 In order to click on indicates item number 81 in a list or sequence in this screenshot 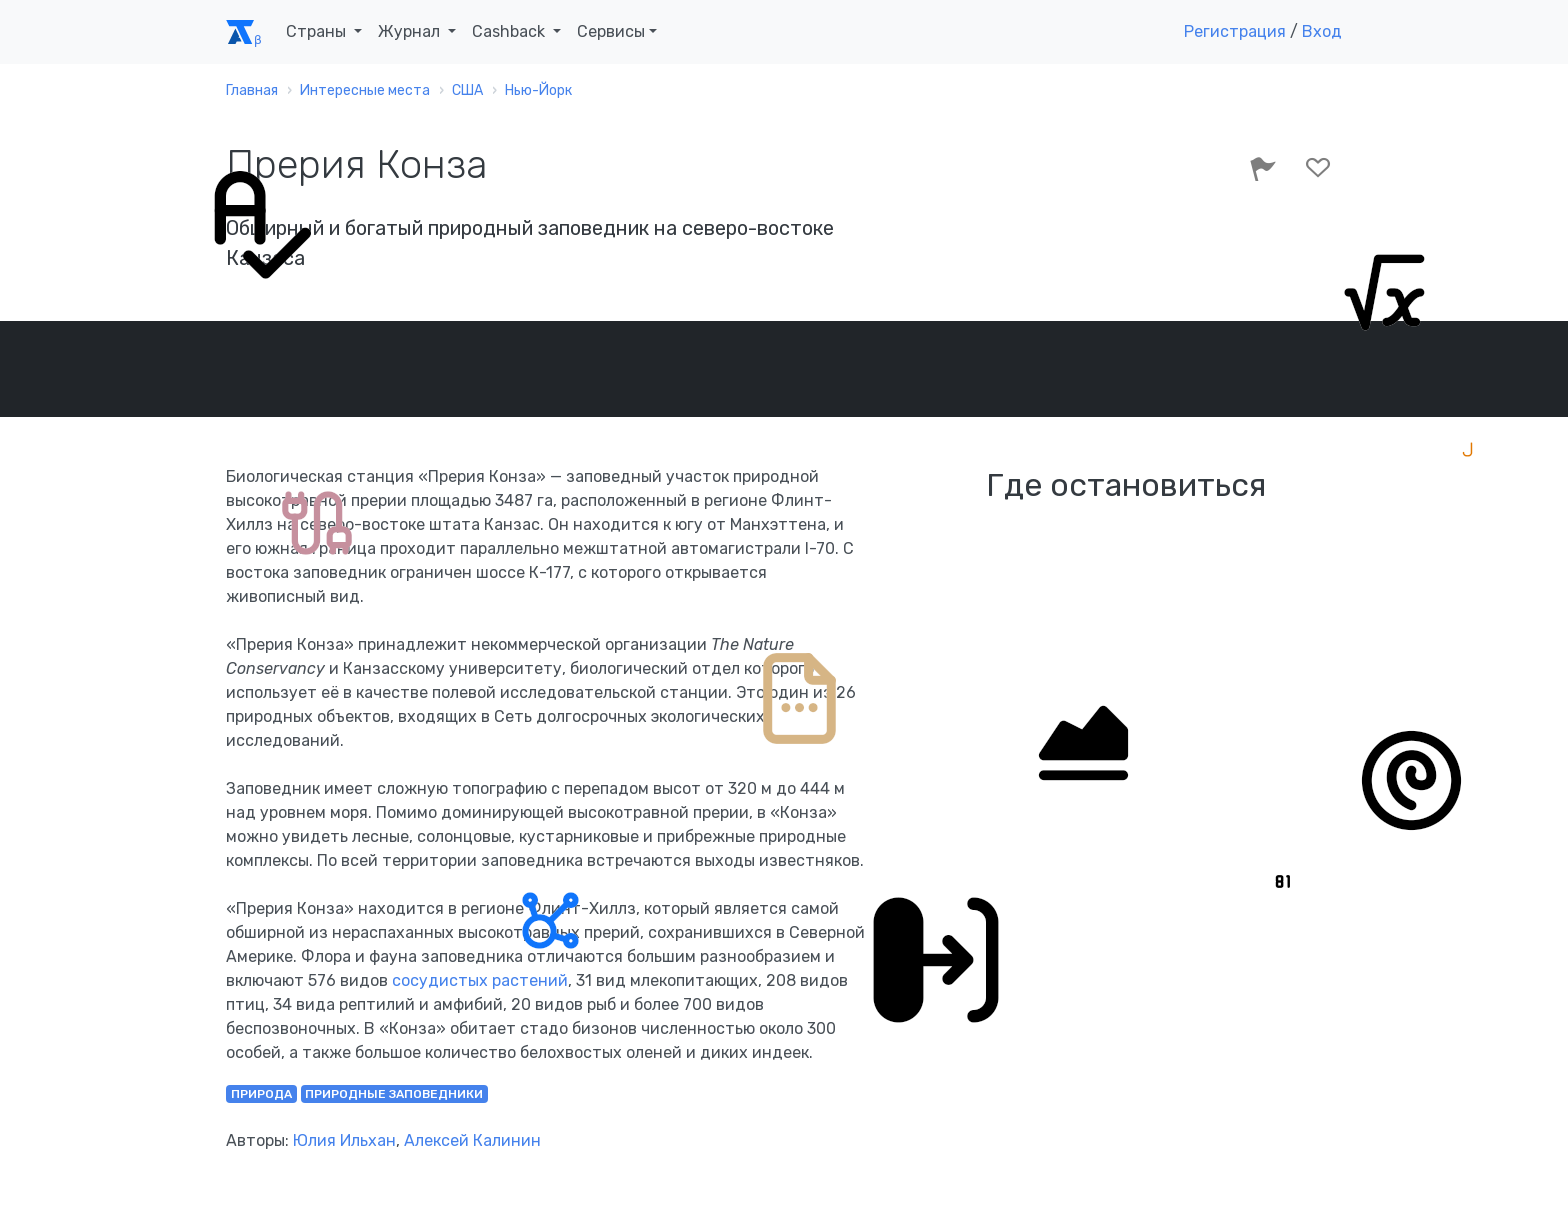, I will do `click(1283, 881)`.